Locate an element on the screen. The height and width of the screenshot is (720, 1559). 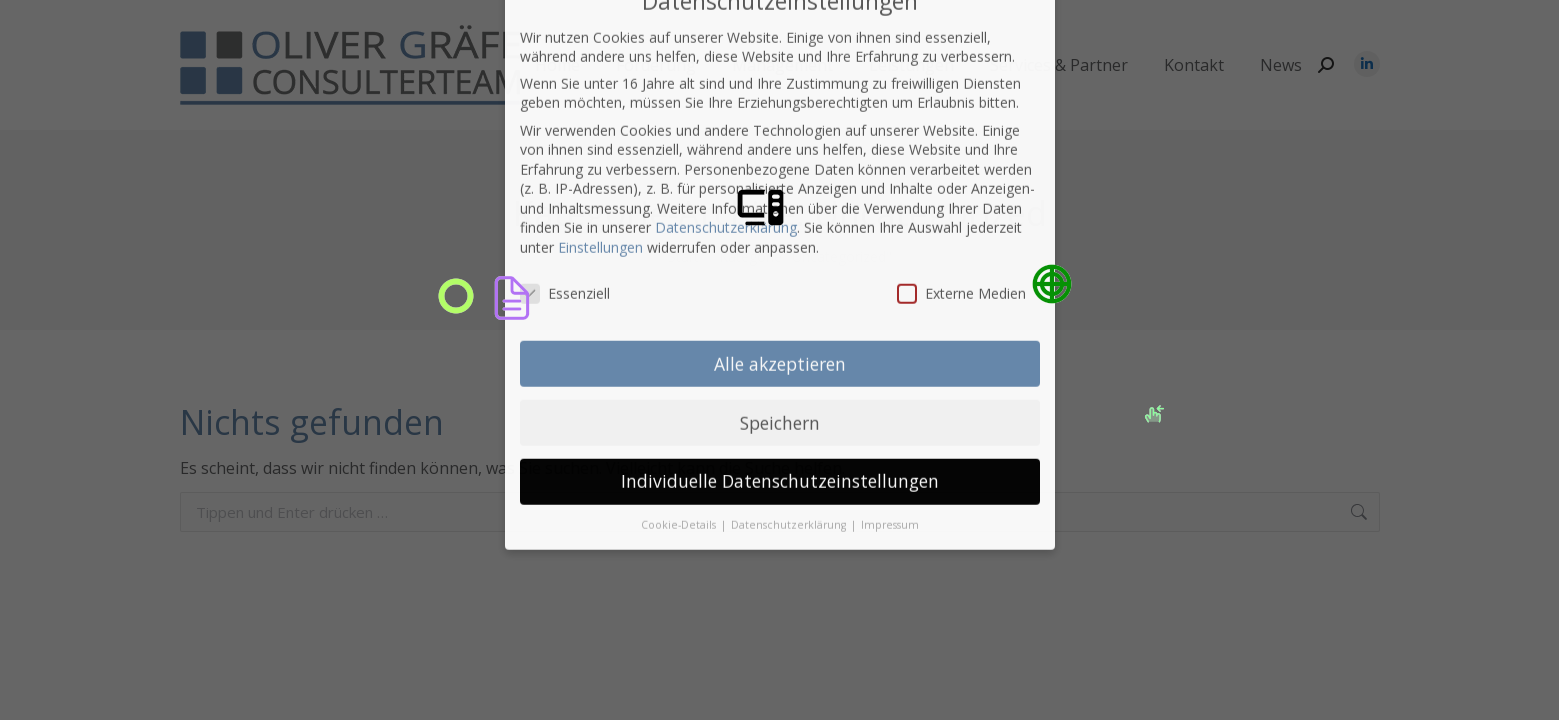
view polar chart or radial data visualization is located at coordinates (1052, 284).